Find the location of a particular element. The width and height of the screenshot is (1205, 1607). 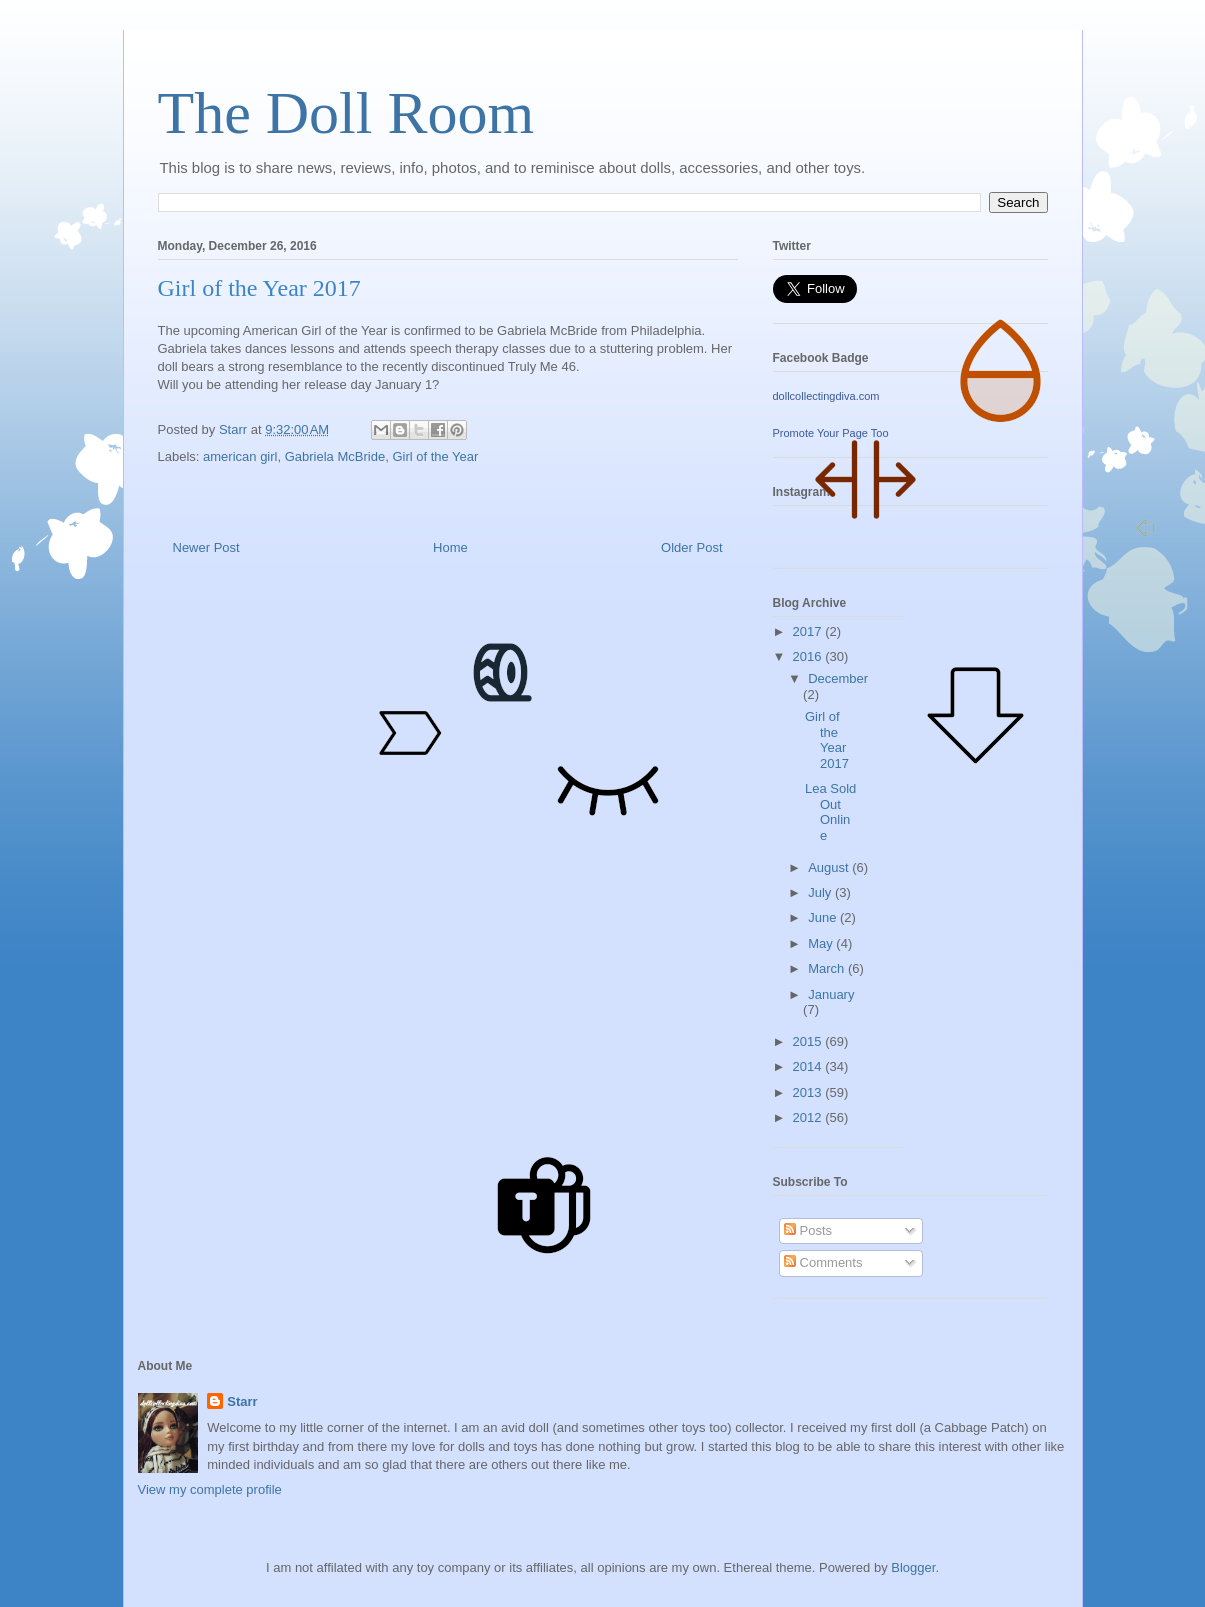

view tire pressure or status is located at coordinates (500, 672).